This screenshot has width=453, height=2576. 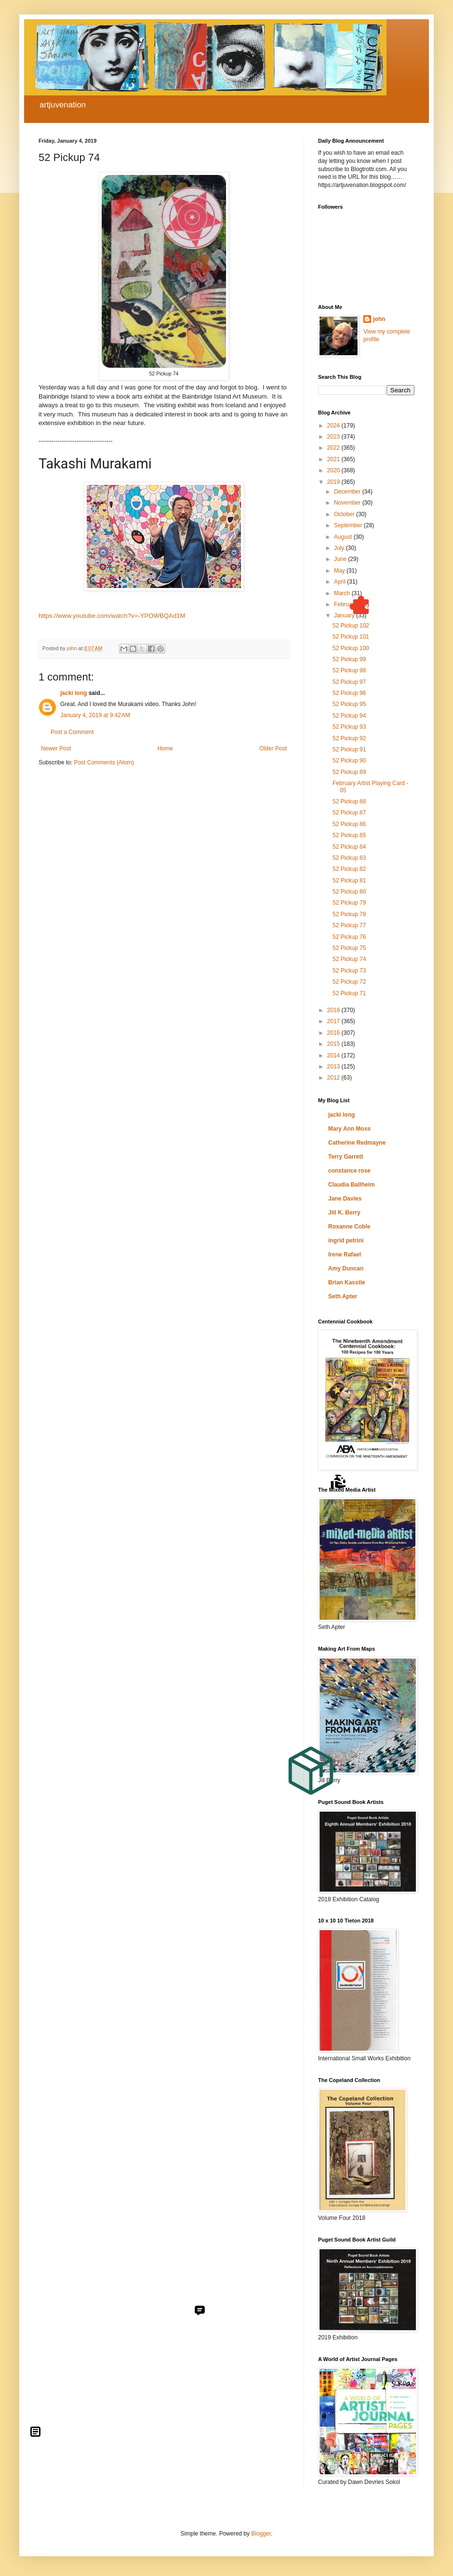 I want to click on access plugins or extensions, so click(x=360, y=605).